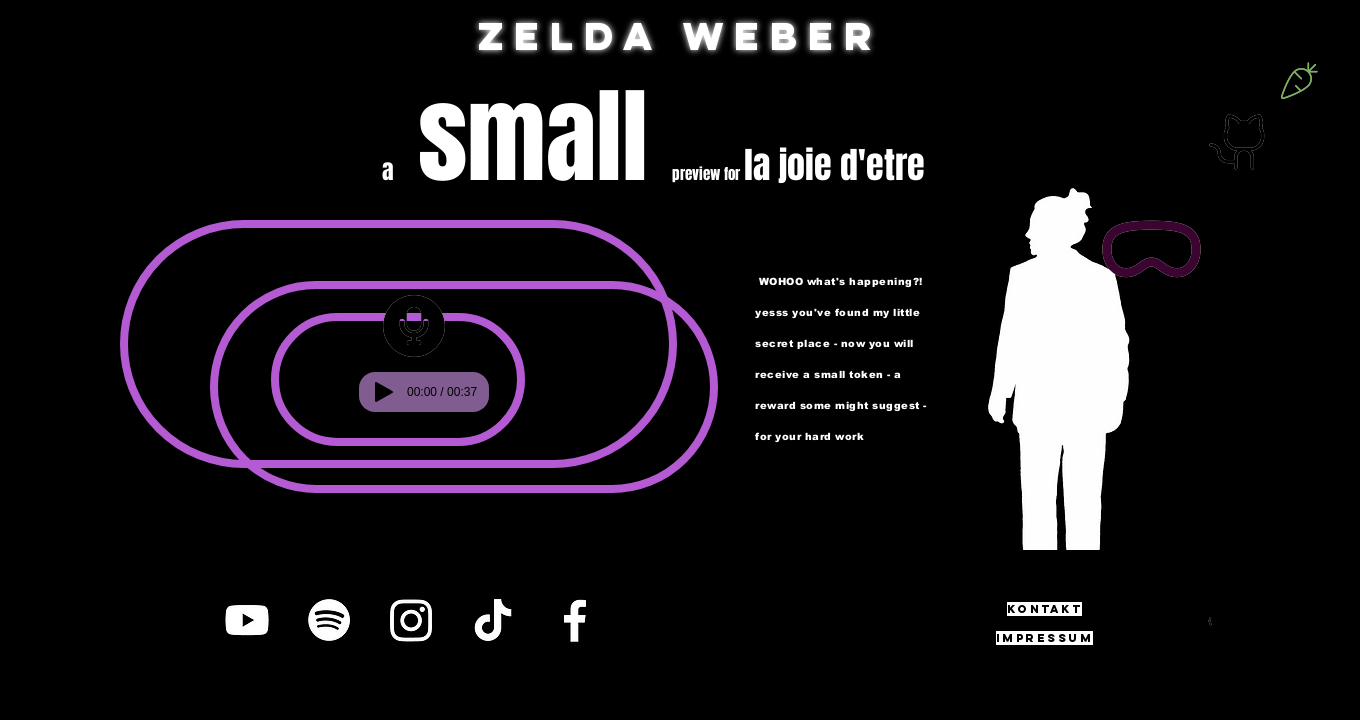 The image size is (1360, 720). What do you see at coordinates (1298, 81) in the screenshot?
I see `browse vegetable or produce category` at bounding box center [1298, 81].